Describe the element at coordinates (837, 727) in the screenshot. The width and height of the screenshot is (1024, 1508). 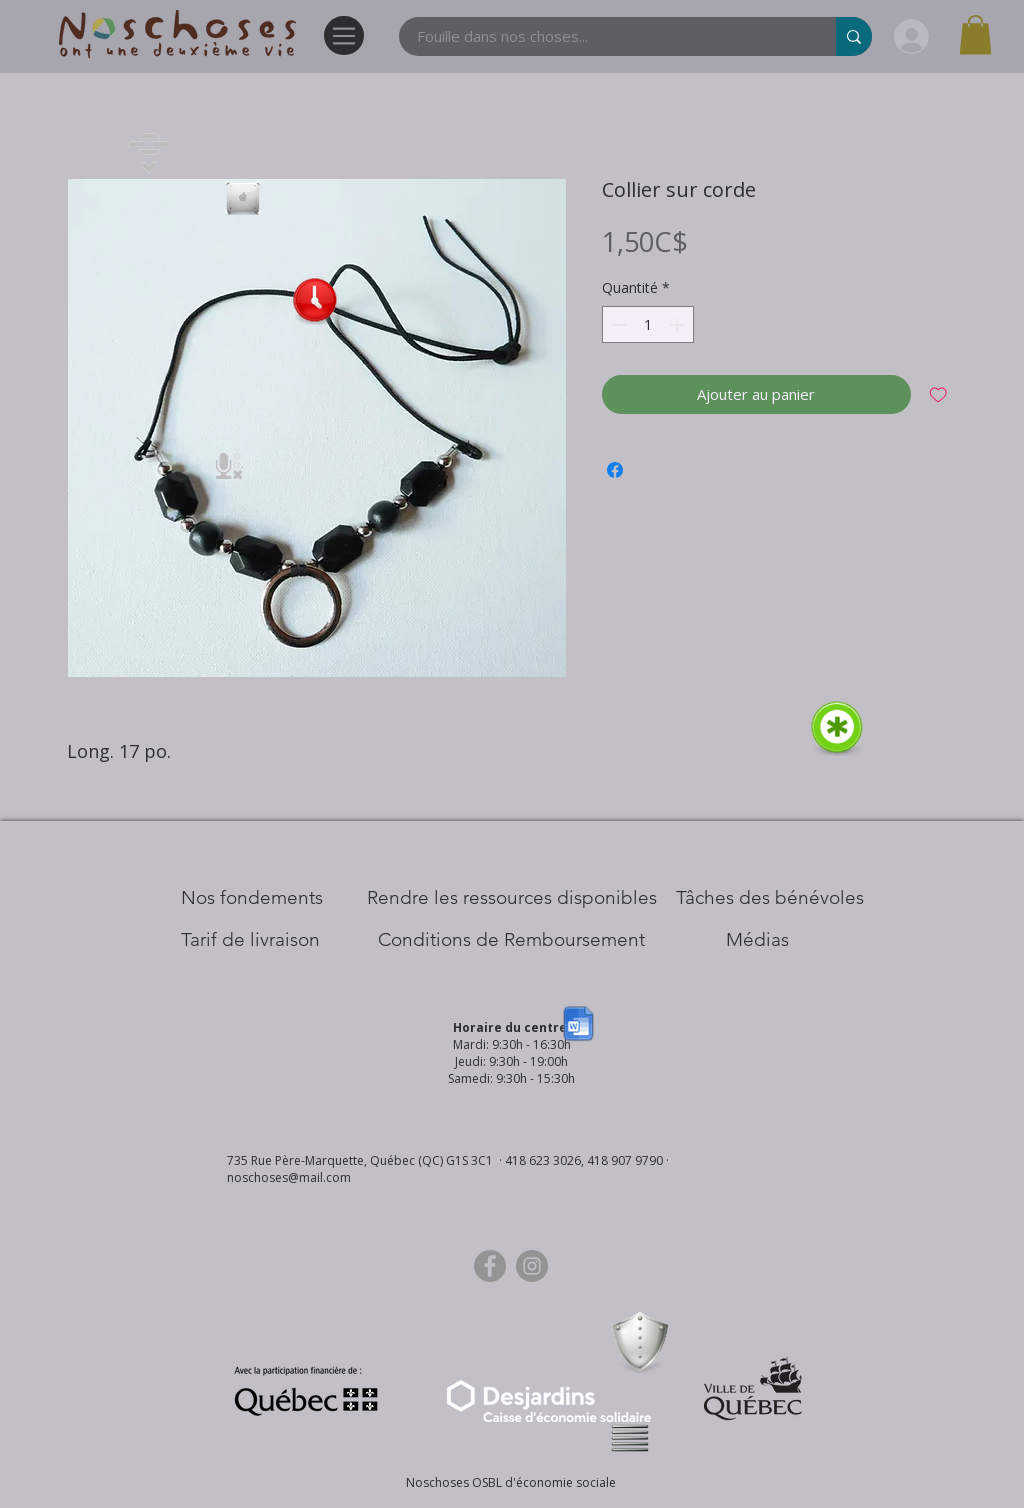
I see `indicates a generic or unspecified item type` at that location.